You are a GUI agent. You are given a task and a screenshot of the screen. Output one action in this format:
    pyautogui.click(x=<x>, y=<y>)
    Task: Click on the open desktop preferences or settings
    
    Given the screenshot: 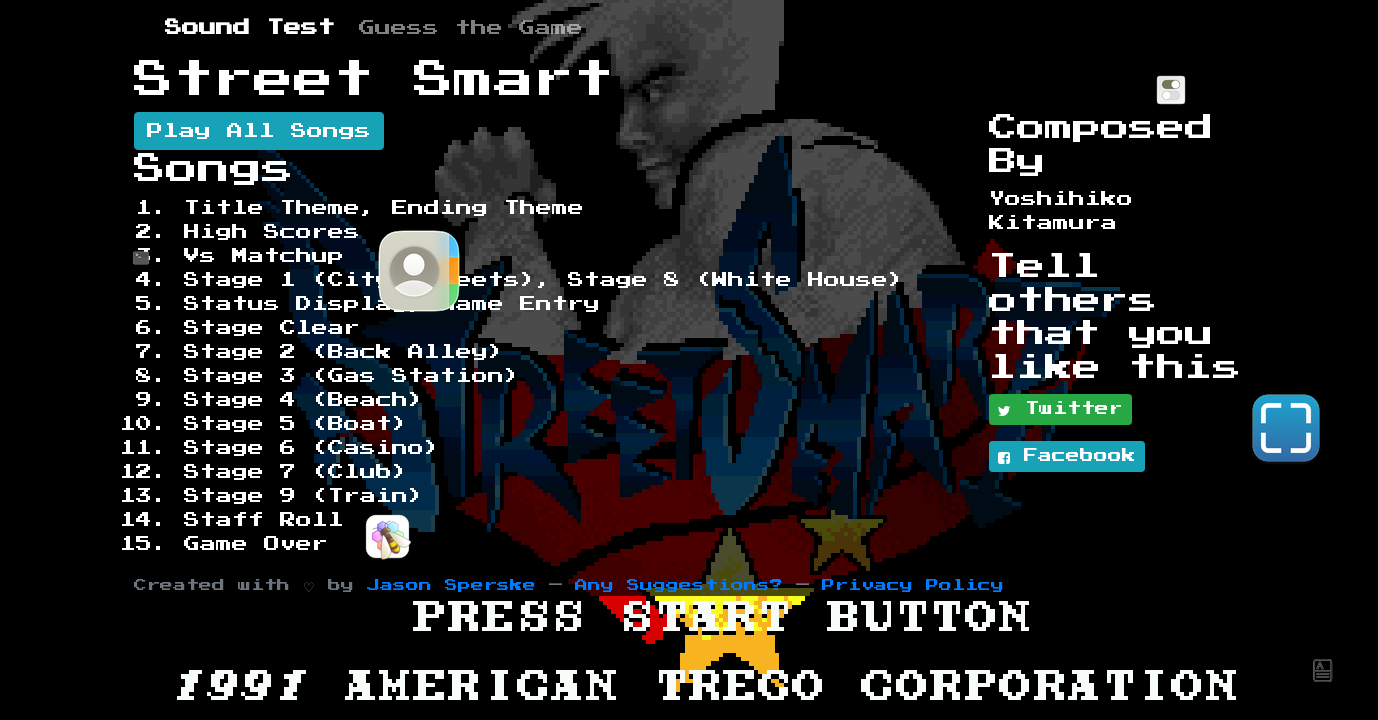 What is the action you would take?
    pyautogui.click(x=1171, y=90)
    